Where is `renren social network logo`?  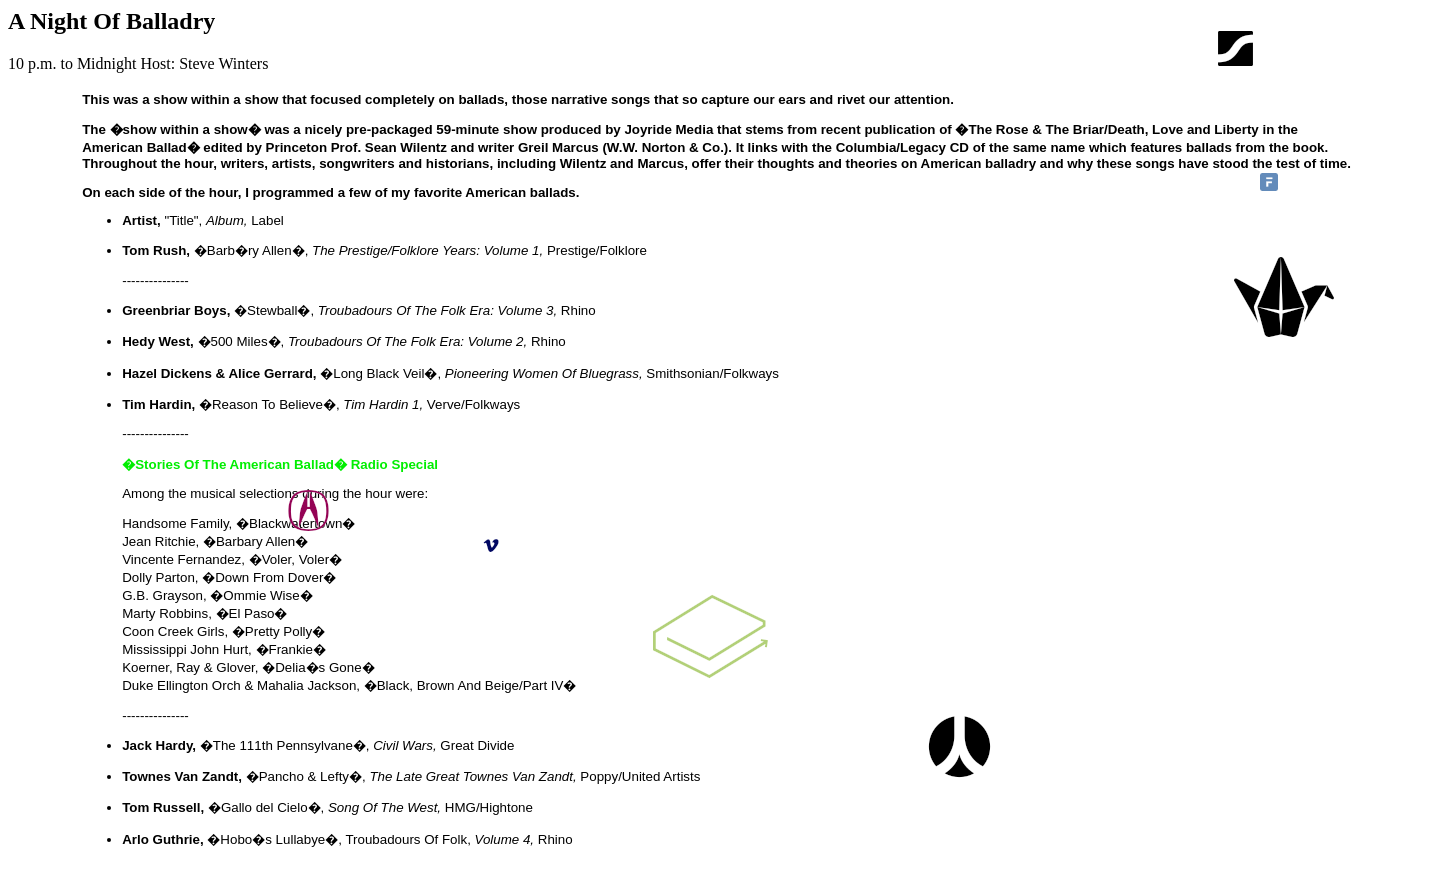 renren social network logo is located at coordinates (959, 746).